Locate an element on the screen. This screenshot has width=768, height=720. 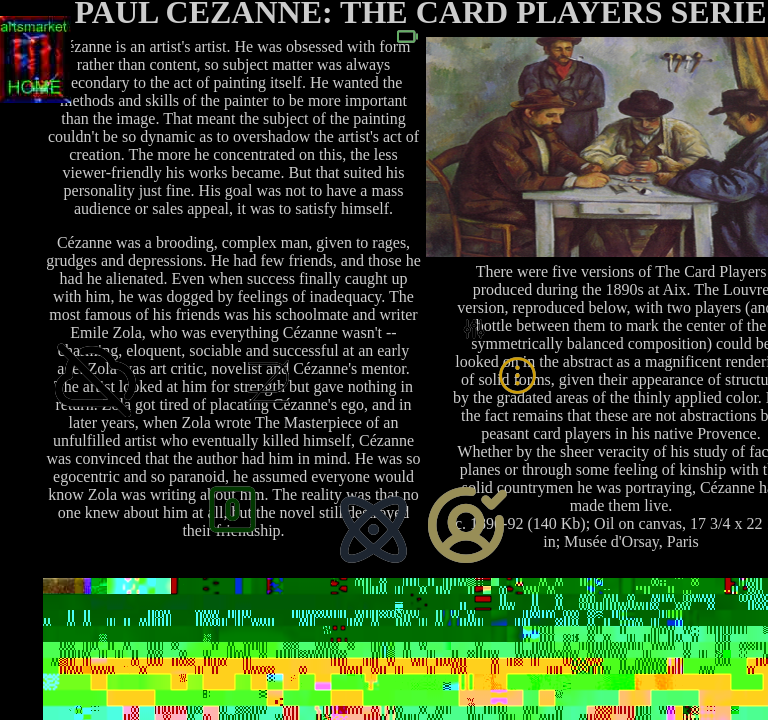
indicates zero items or empty count is located at coordinates (232, 509).